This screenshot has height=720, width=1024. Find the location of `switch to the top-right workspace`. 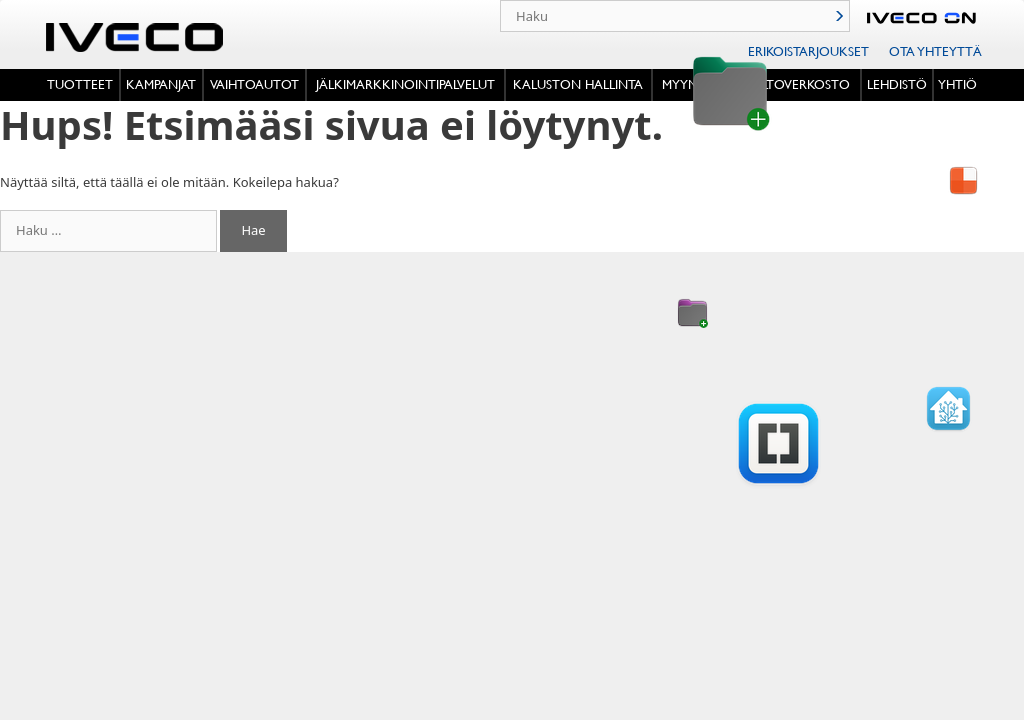

switch to the top-right workspace is located at coordinates (963, 180).